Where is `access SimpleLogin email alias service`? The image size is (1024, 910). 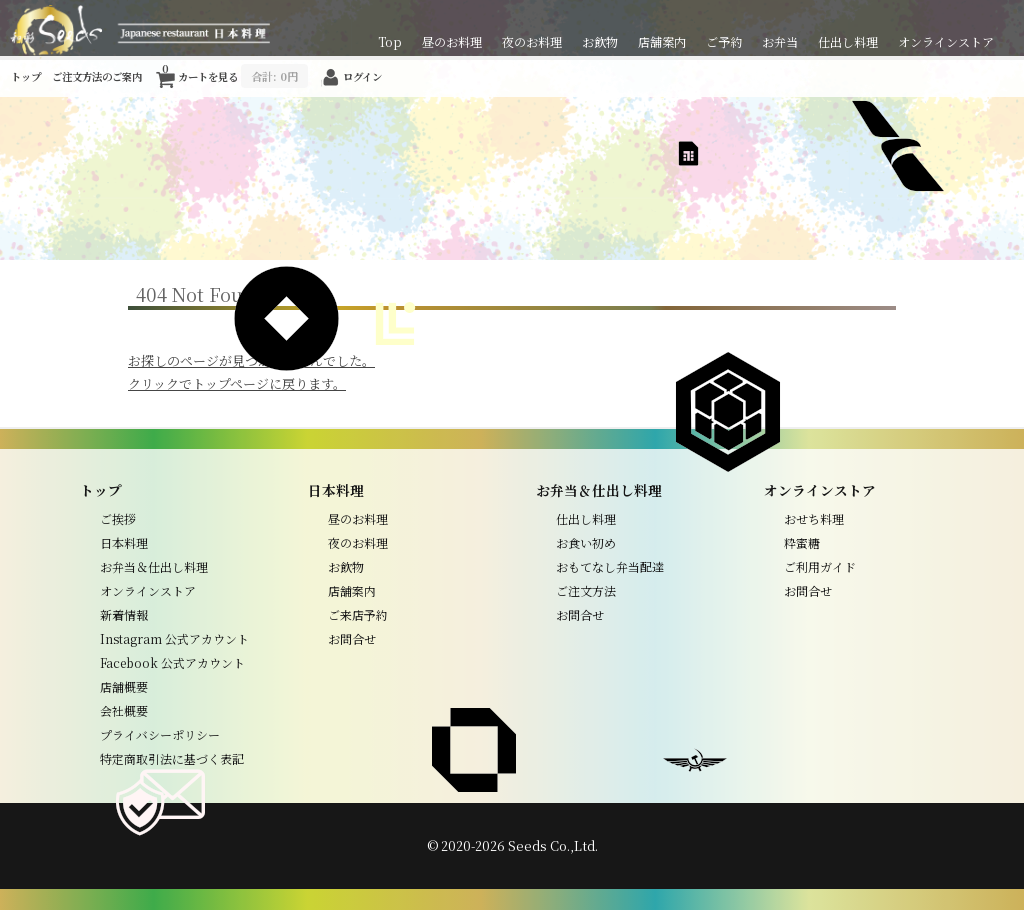 access SimpleLogin email alias service is located at coordinates (160, 802).